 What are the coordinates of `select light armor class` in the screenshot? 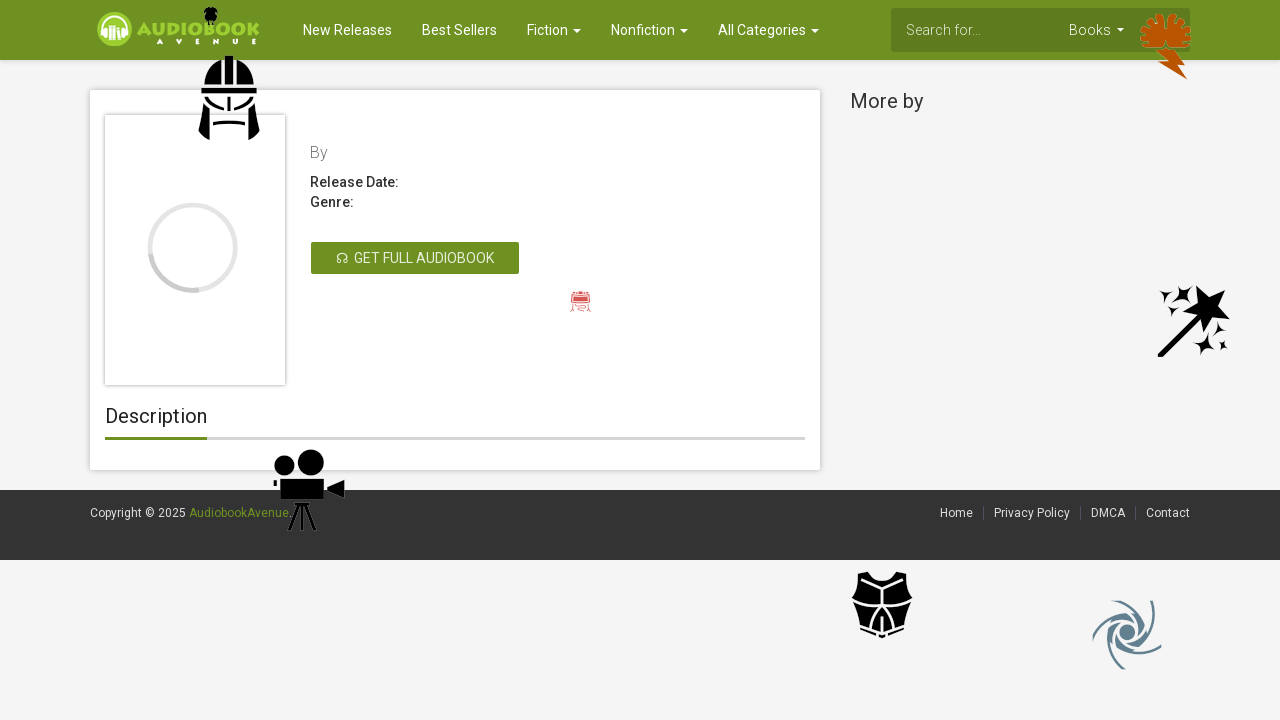 It's located at (229, 98).